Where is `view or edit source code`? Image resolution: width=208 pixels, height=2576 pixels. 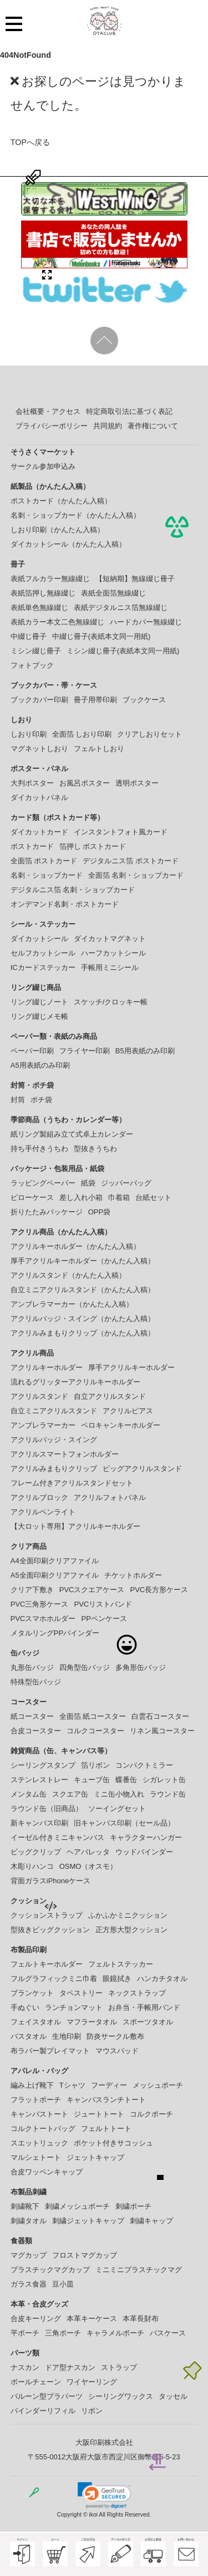 view or edit source code is located at coordinates (50, 1906).